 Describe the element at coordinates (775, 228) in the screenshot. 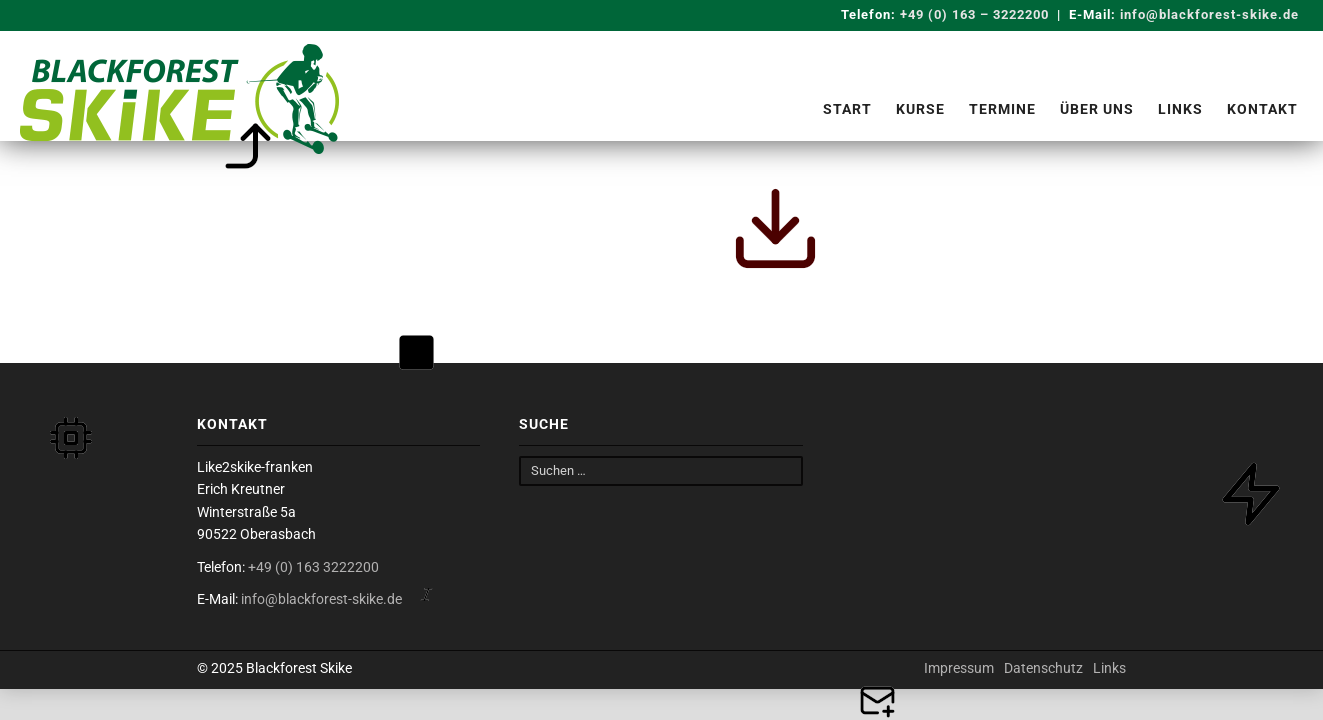

I see `download a file or document` at that location.